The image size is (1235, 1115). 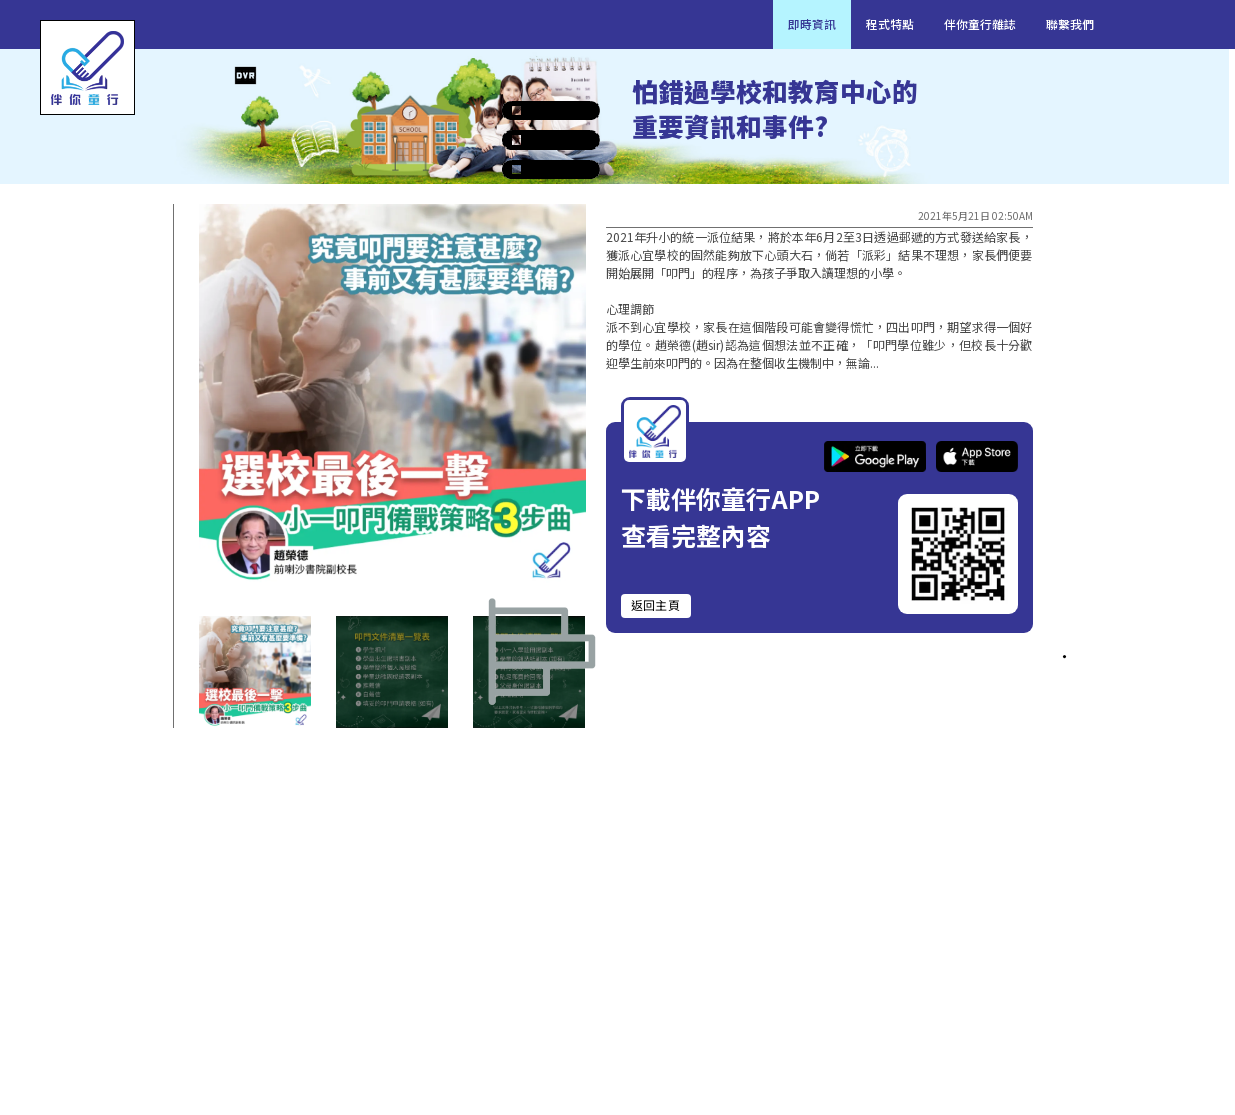 What do you see at coordinates (245, 75) in the screenshot?
I see `access DVR recordings` at bounding box center [245, 75].